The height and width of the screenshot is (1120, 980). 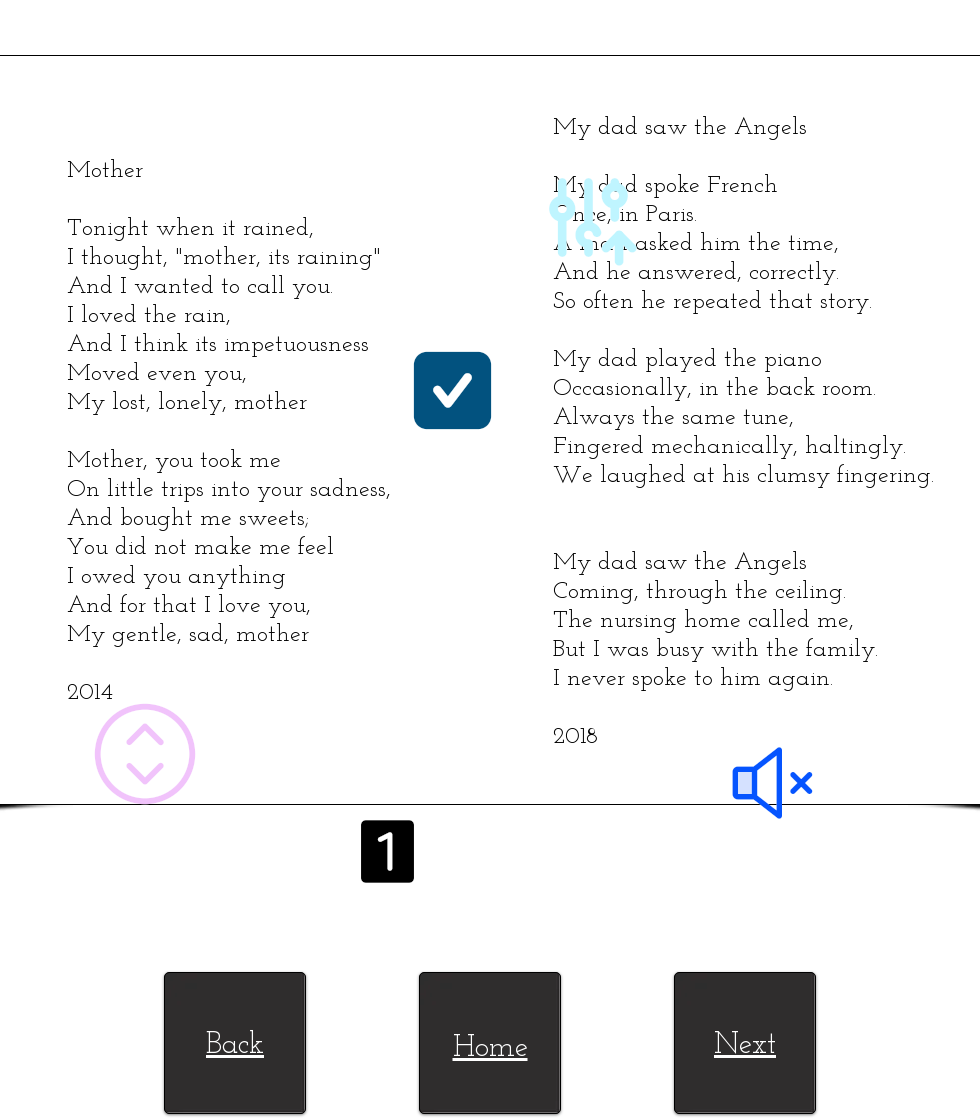 What do you see at coordinates (771, 783) in the screenshot?
I see `mute audio or sound` at bounding box center [771, 783].